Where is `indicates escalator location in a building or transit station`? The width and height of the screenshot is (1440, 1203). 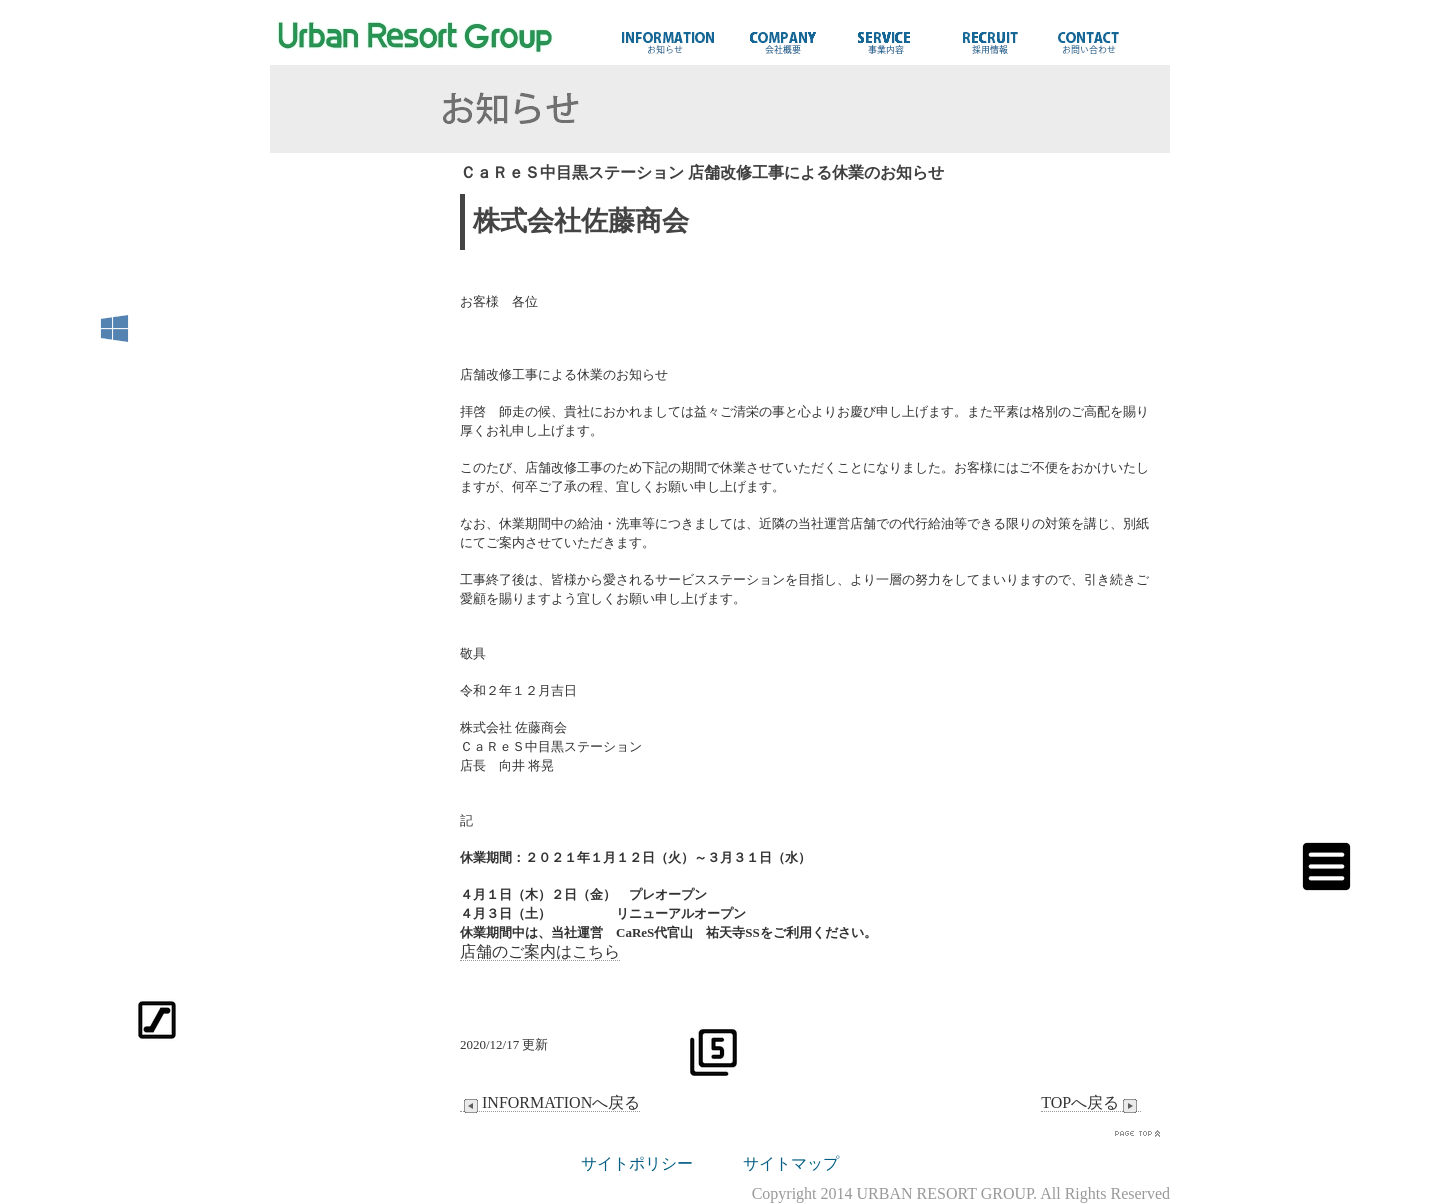
indicates escalator location in a building or transit station is located at coordinates (157, 1020).